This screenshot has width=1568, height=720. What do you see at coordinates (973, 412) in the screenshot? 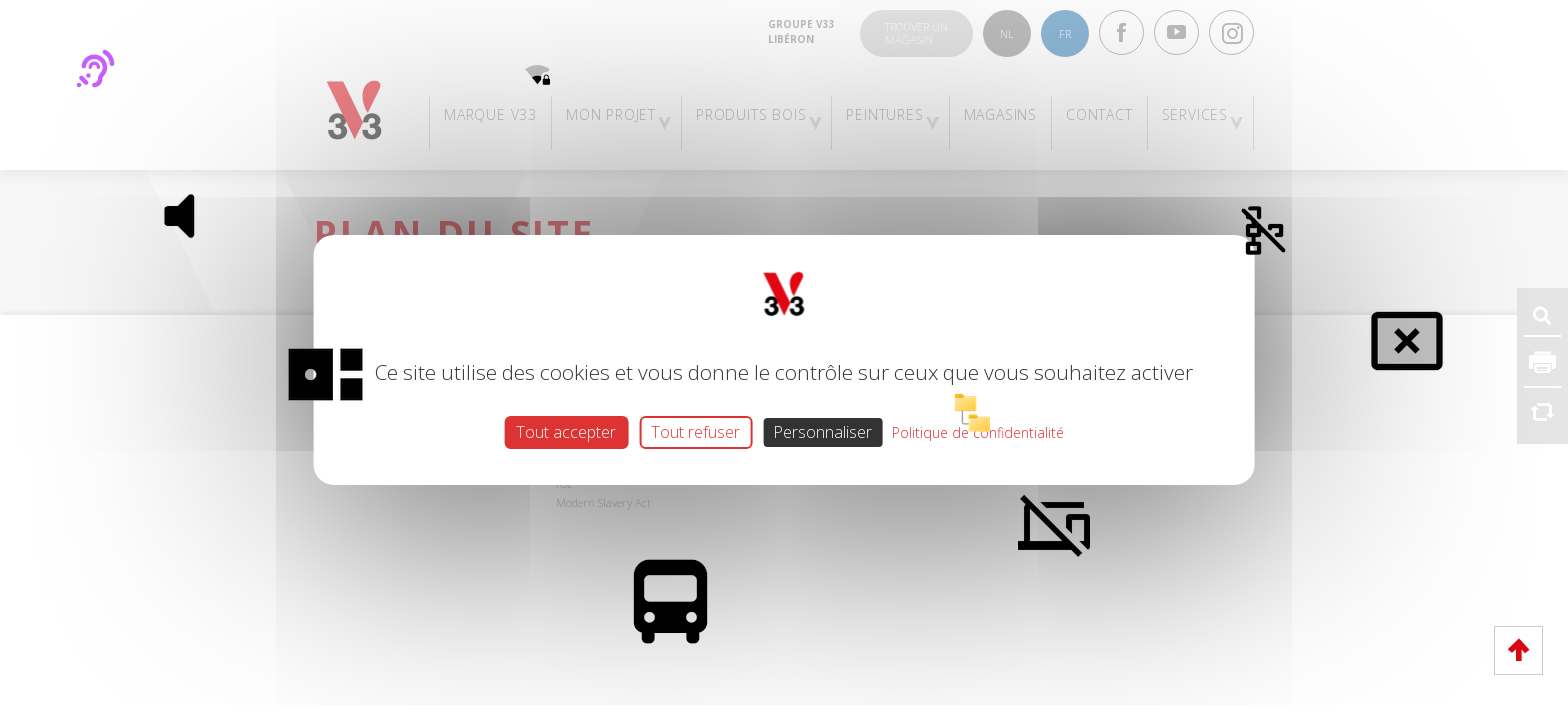
I see `view folder hierarchy or directory structure` at bounding box center [973, 412].